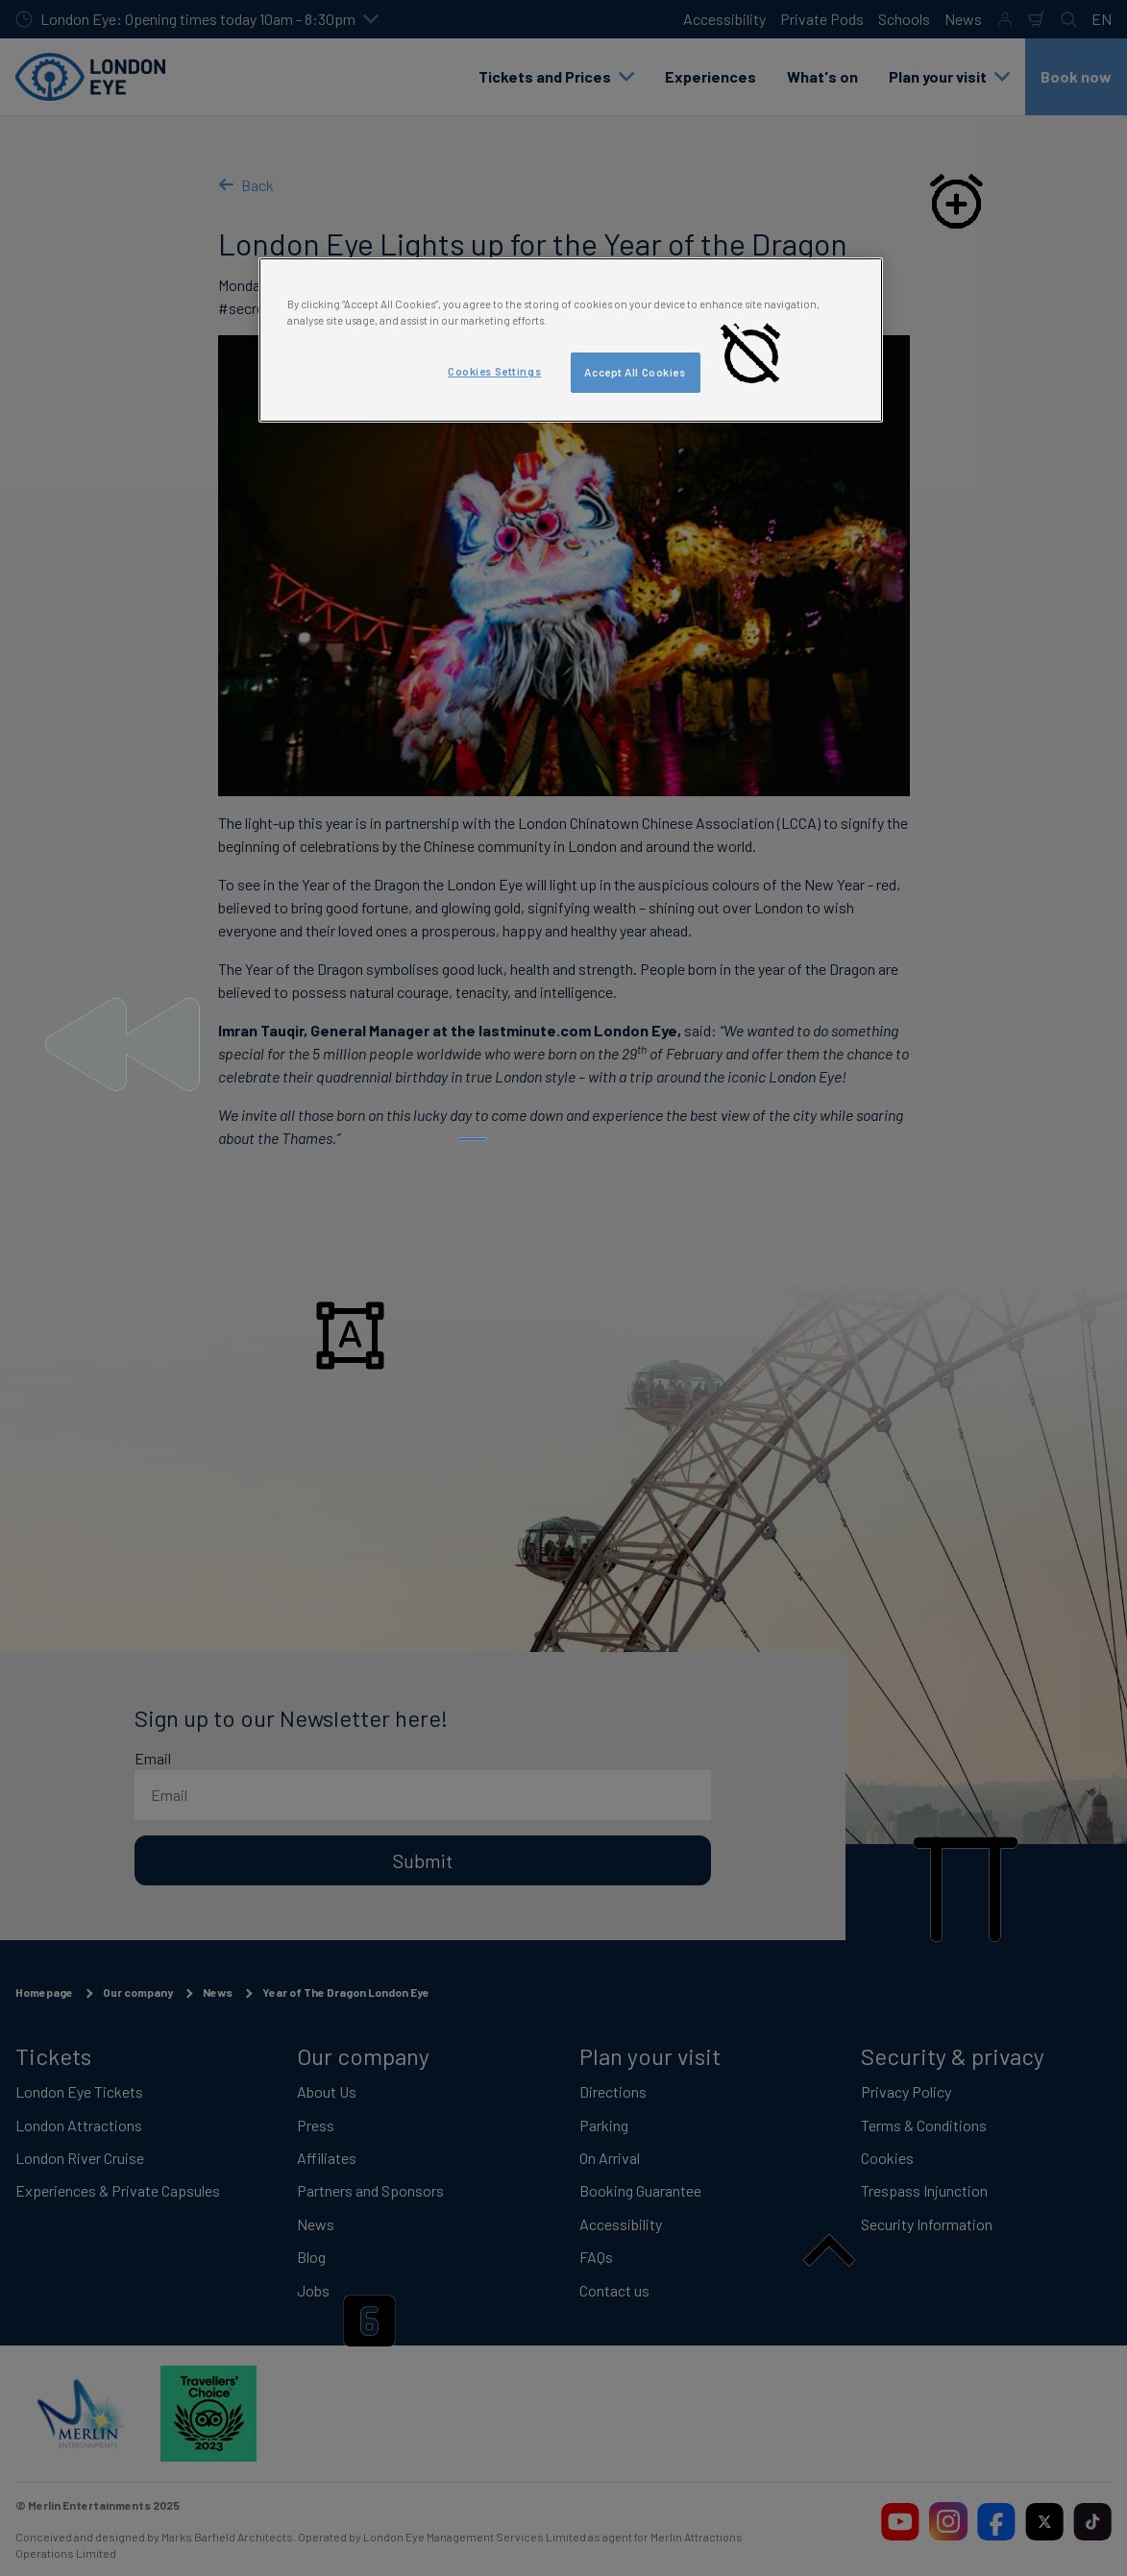 The height and width of the screenshot is (2576, 1127). I want to click on edit text box formatting, so click(350, 1335).